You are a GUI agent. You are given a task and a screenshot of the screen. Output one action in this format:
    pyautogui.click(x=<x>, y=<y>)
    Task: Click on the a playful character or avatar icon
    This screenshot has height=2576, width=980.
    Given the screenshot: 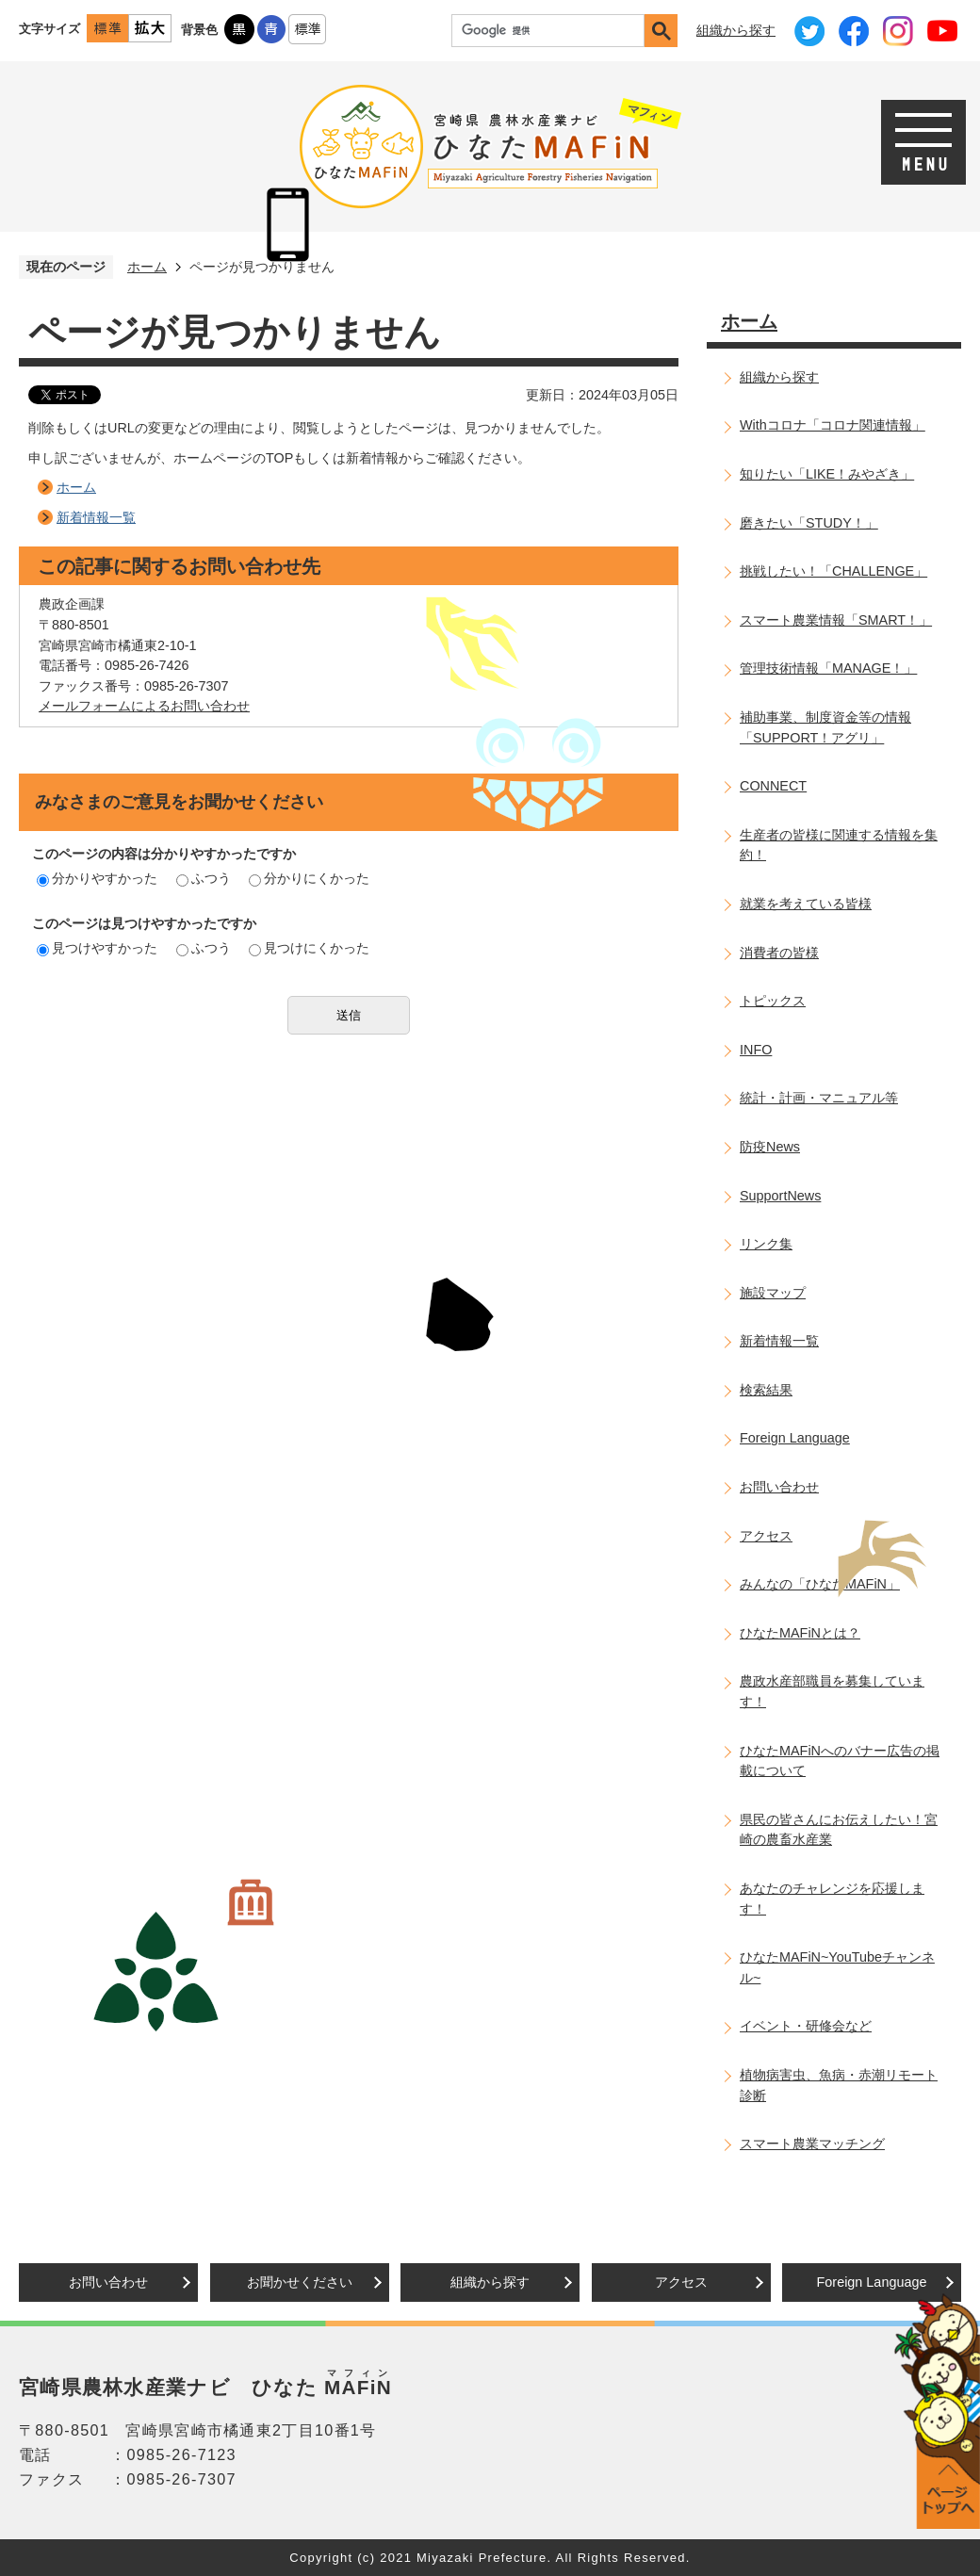 What is the action you would take?
    pyautogui.click(x=538, y=774)
    